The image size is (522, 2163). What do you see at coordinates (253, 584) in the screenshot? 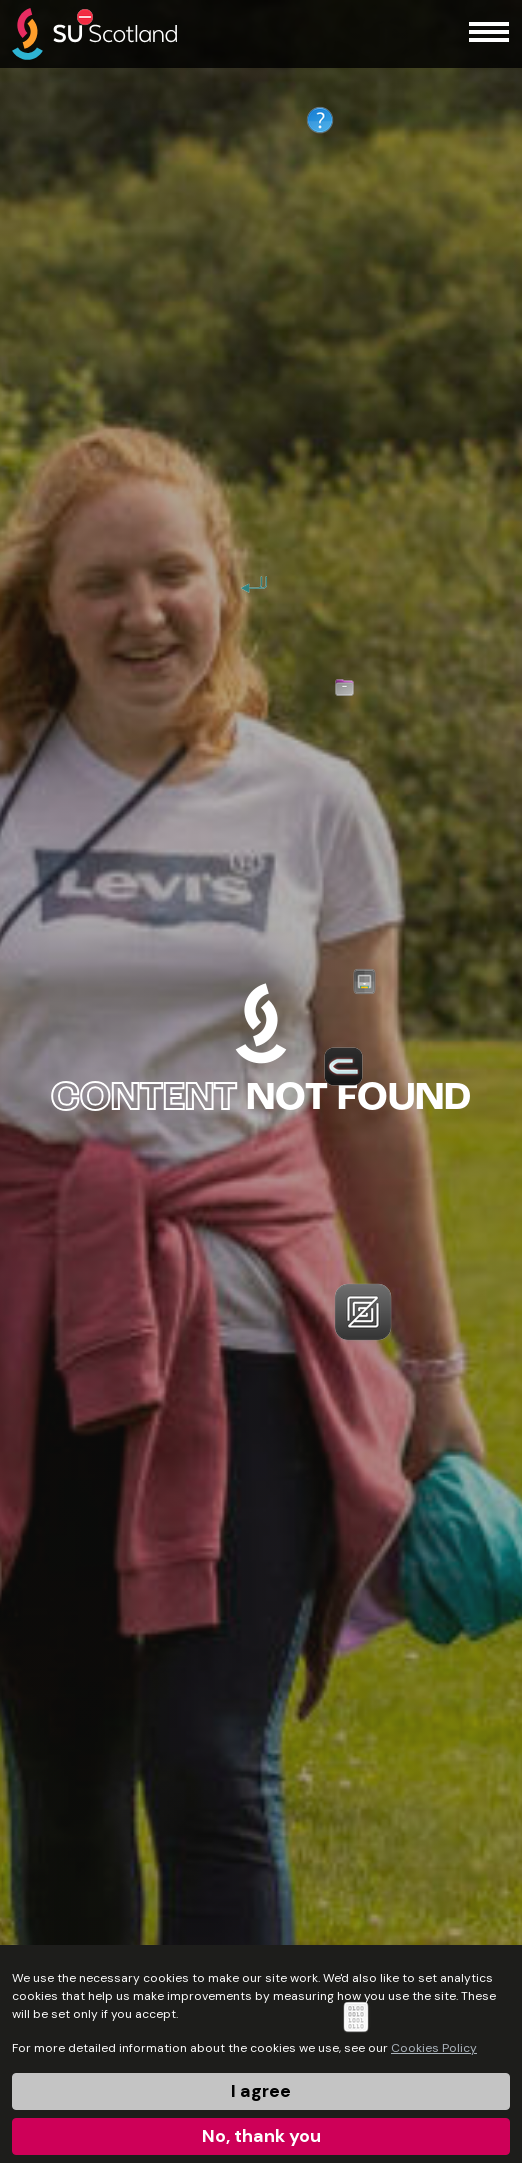
I see `reply all to an email message` at bounding box center [253, 584].